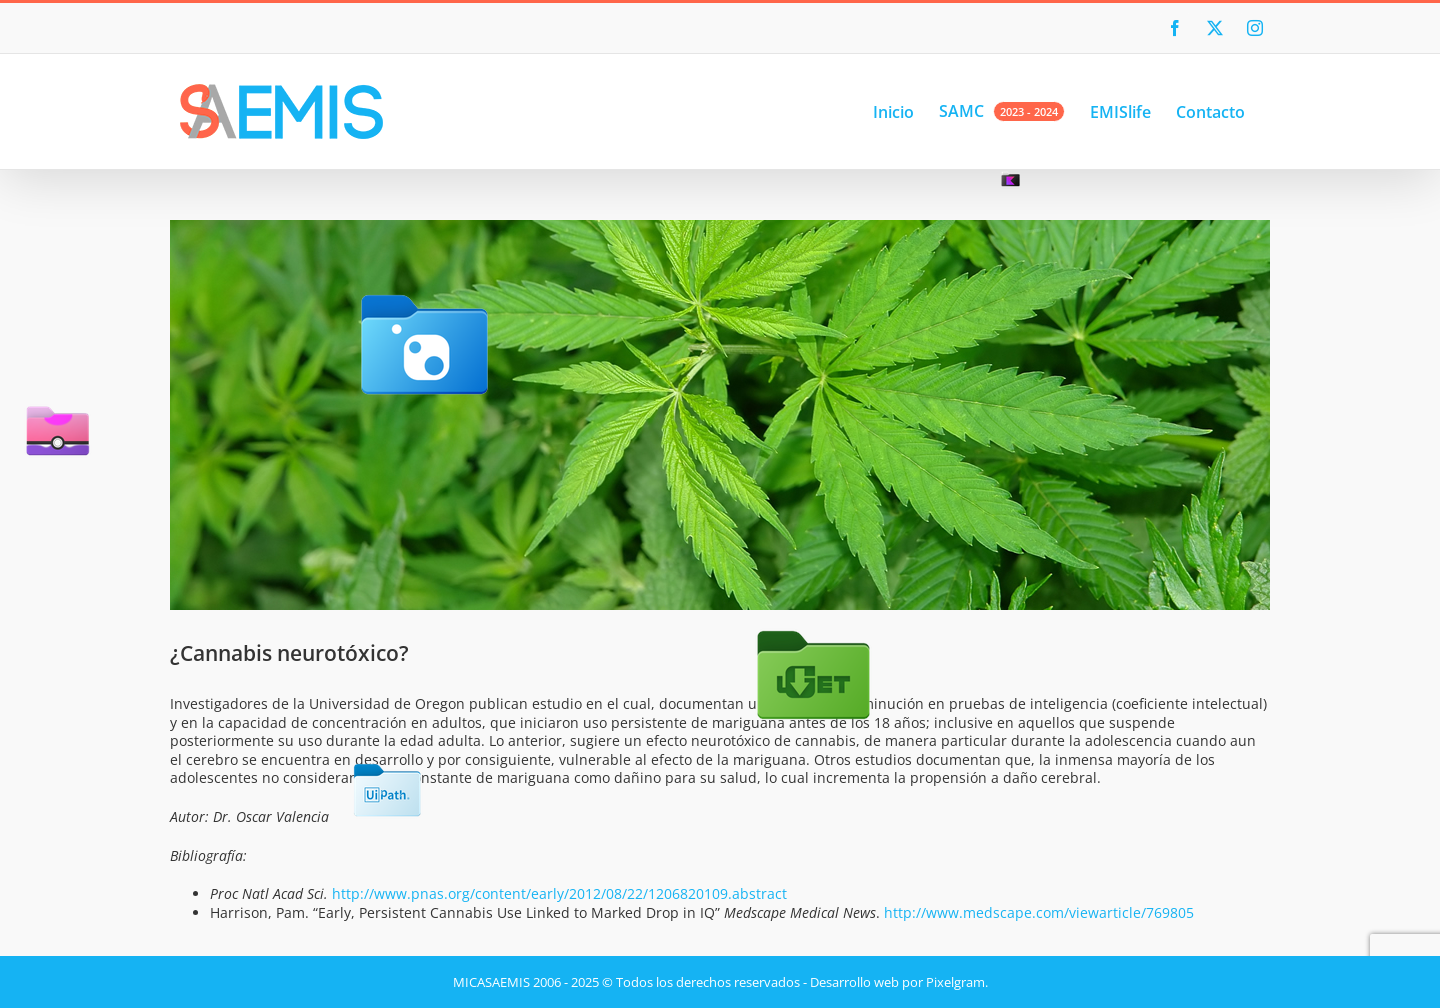 The height and width of the screenshot is (1008, 1440). I want to click on folder containing NuGet packages, so click(424, 348).